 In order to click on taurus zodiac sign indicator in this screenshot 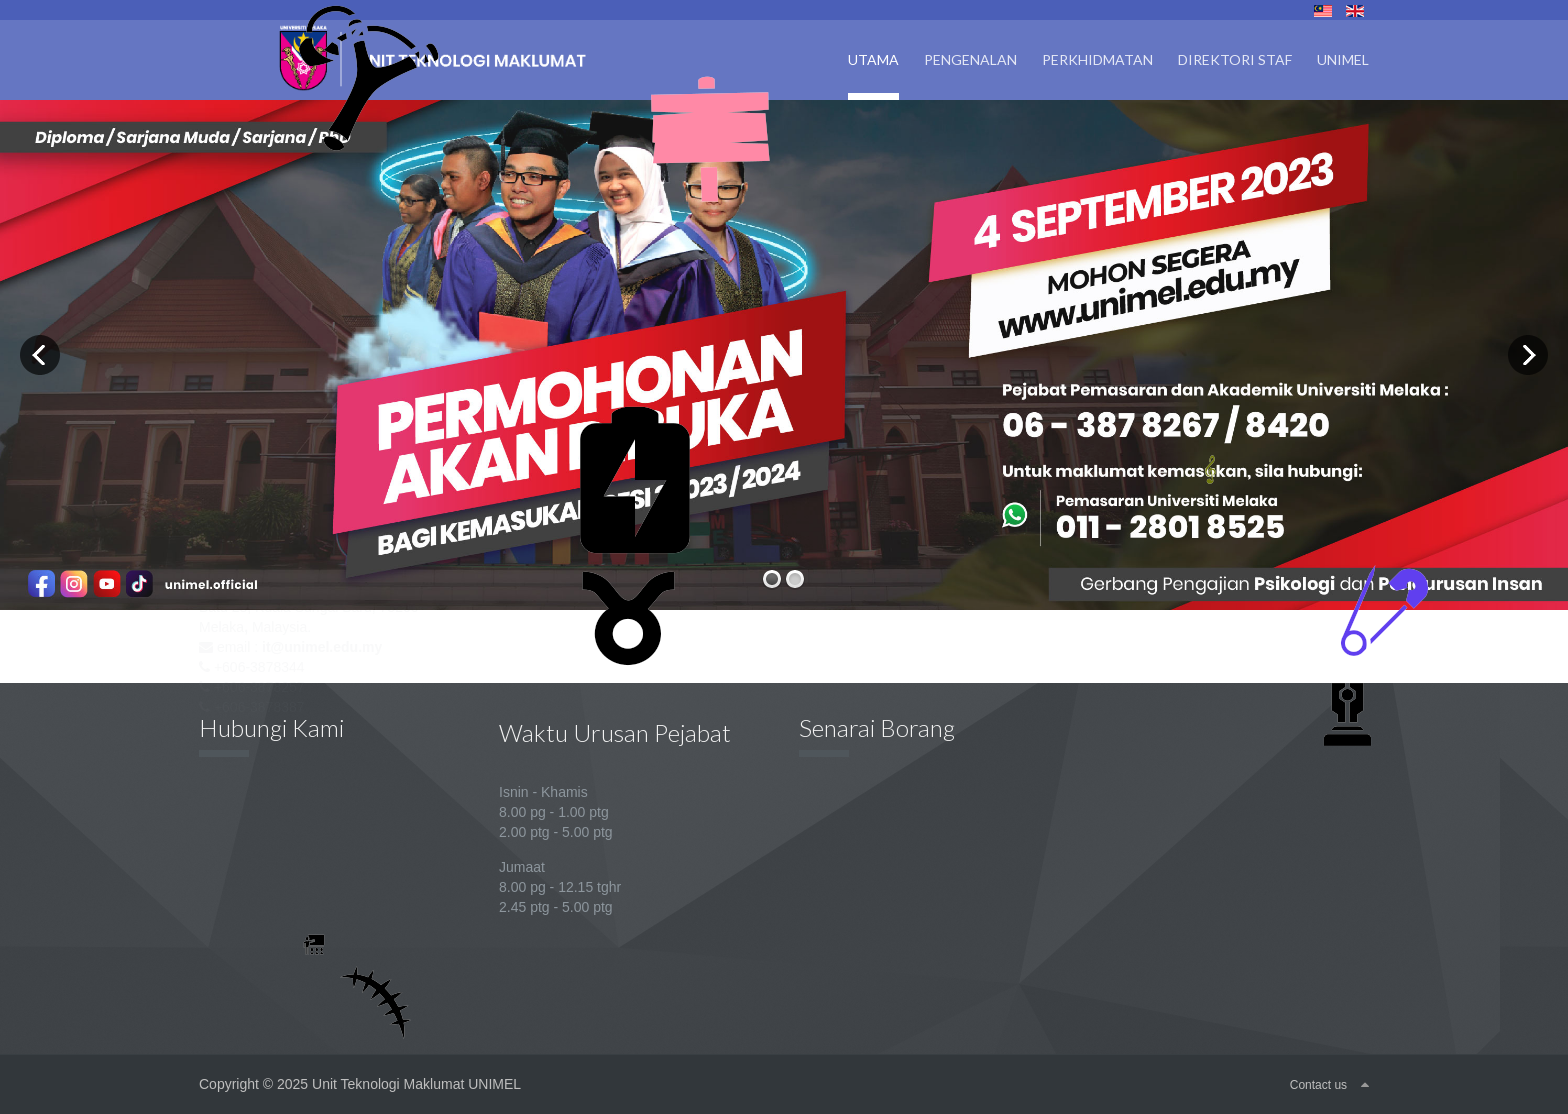, I will do `click(628, 618)`.